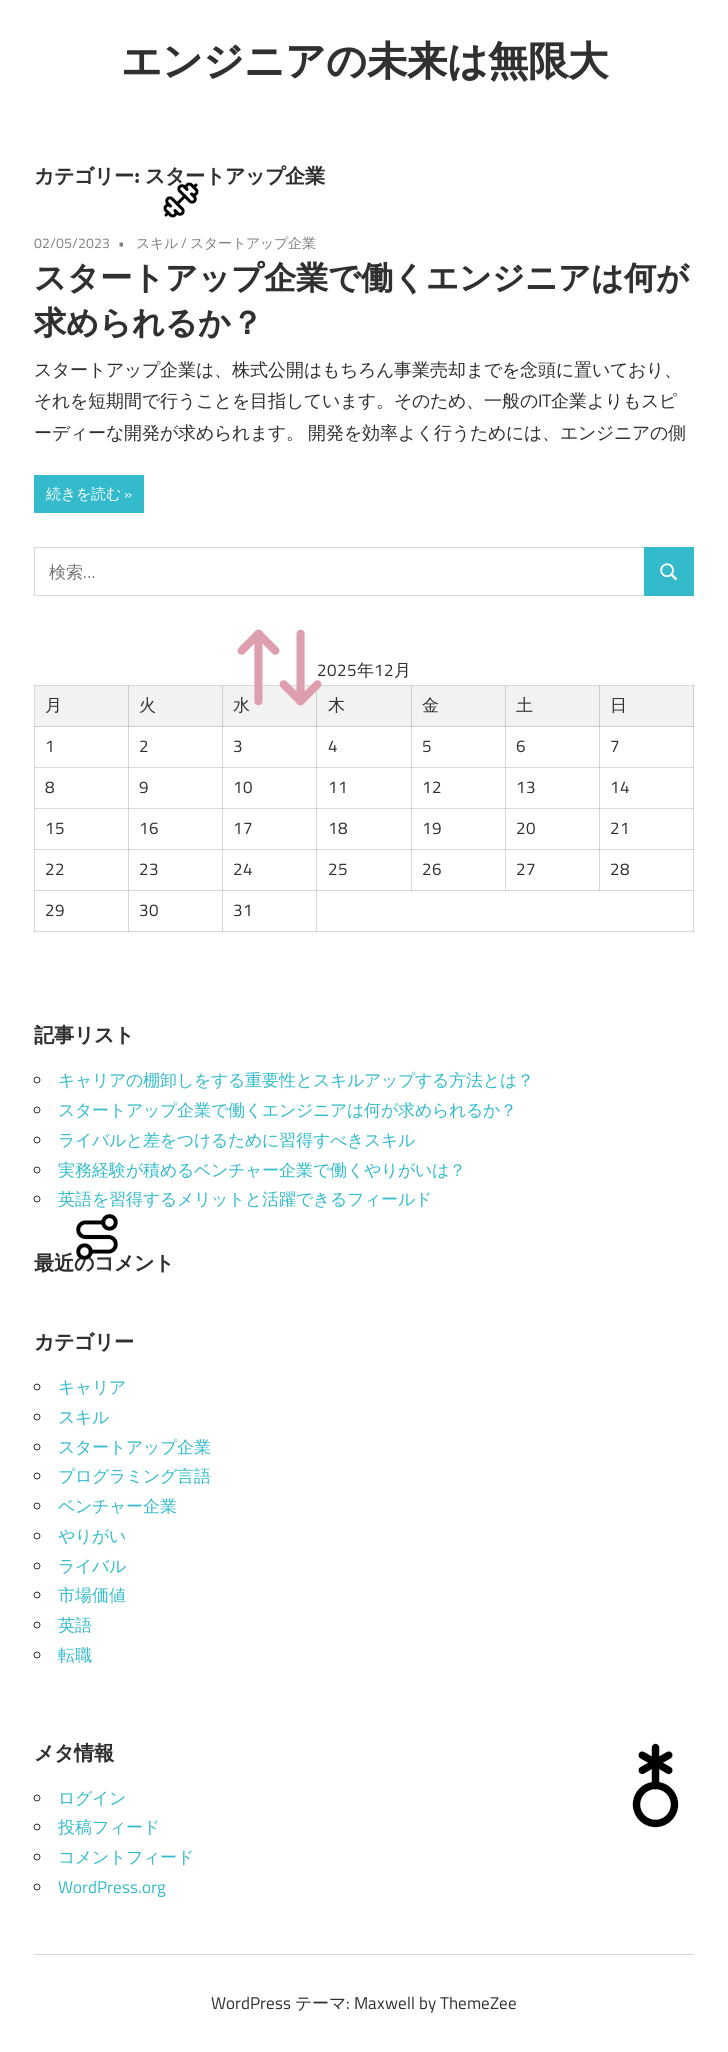 This screenshot has width=728, height=2052. I want to click on view directions or navigation route, so click(97, 1237).